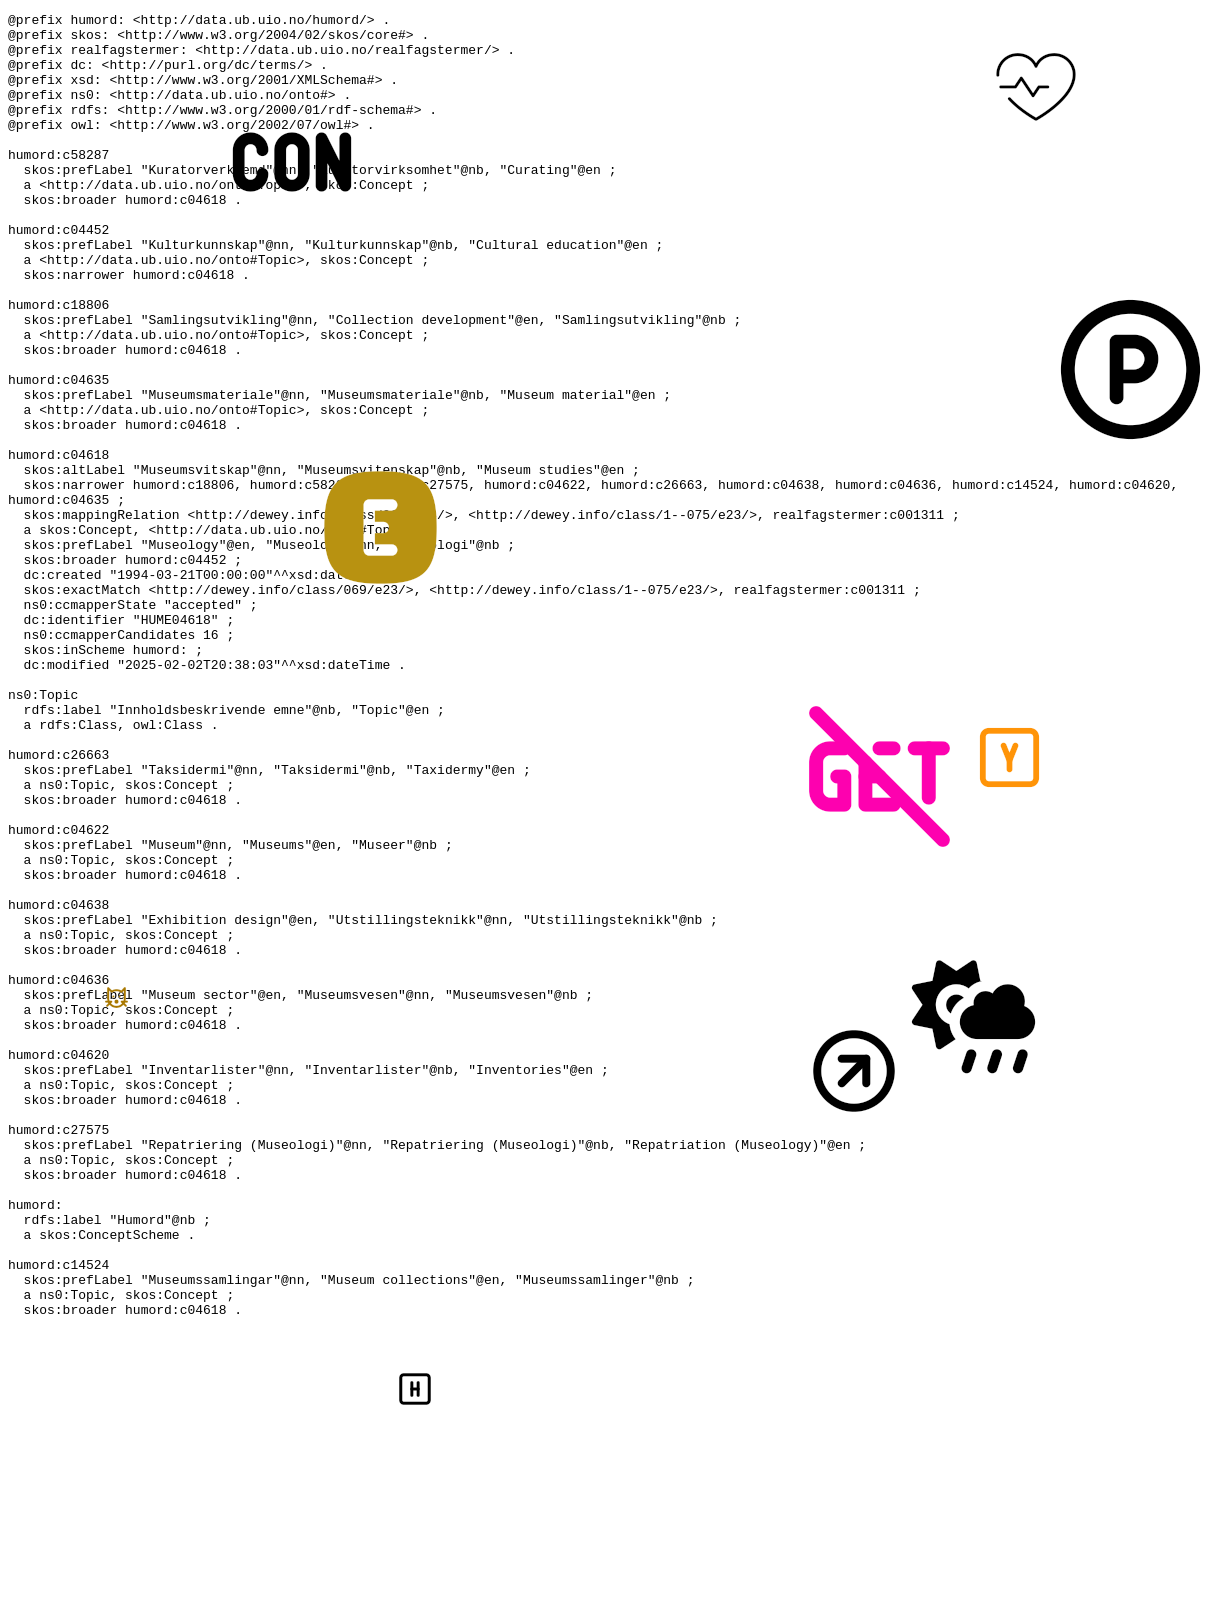 Image resolution: width=1231 pixels, height=1610 pixels. What do you see at coordinates (415, 1389) in the screenshot?
I see `indicates a hospital or medical facility` at bounding box center [415, 1389].